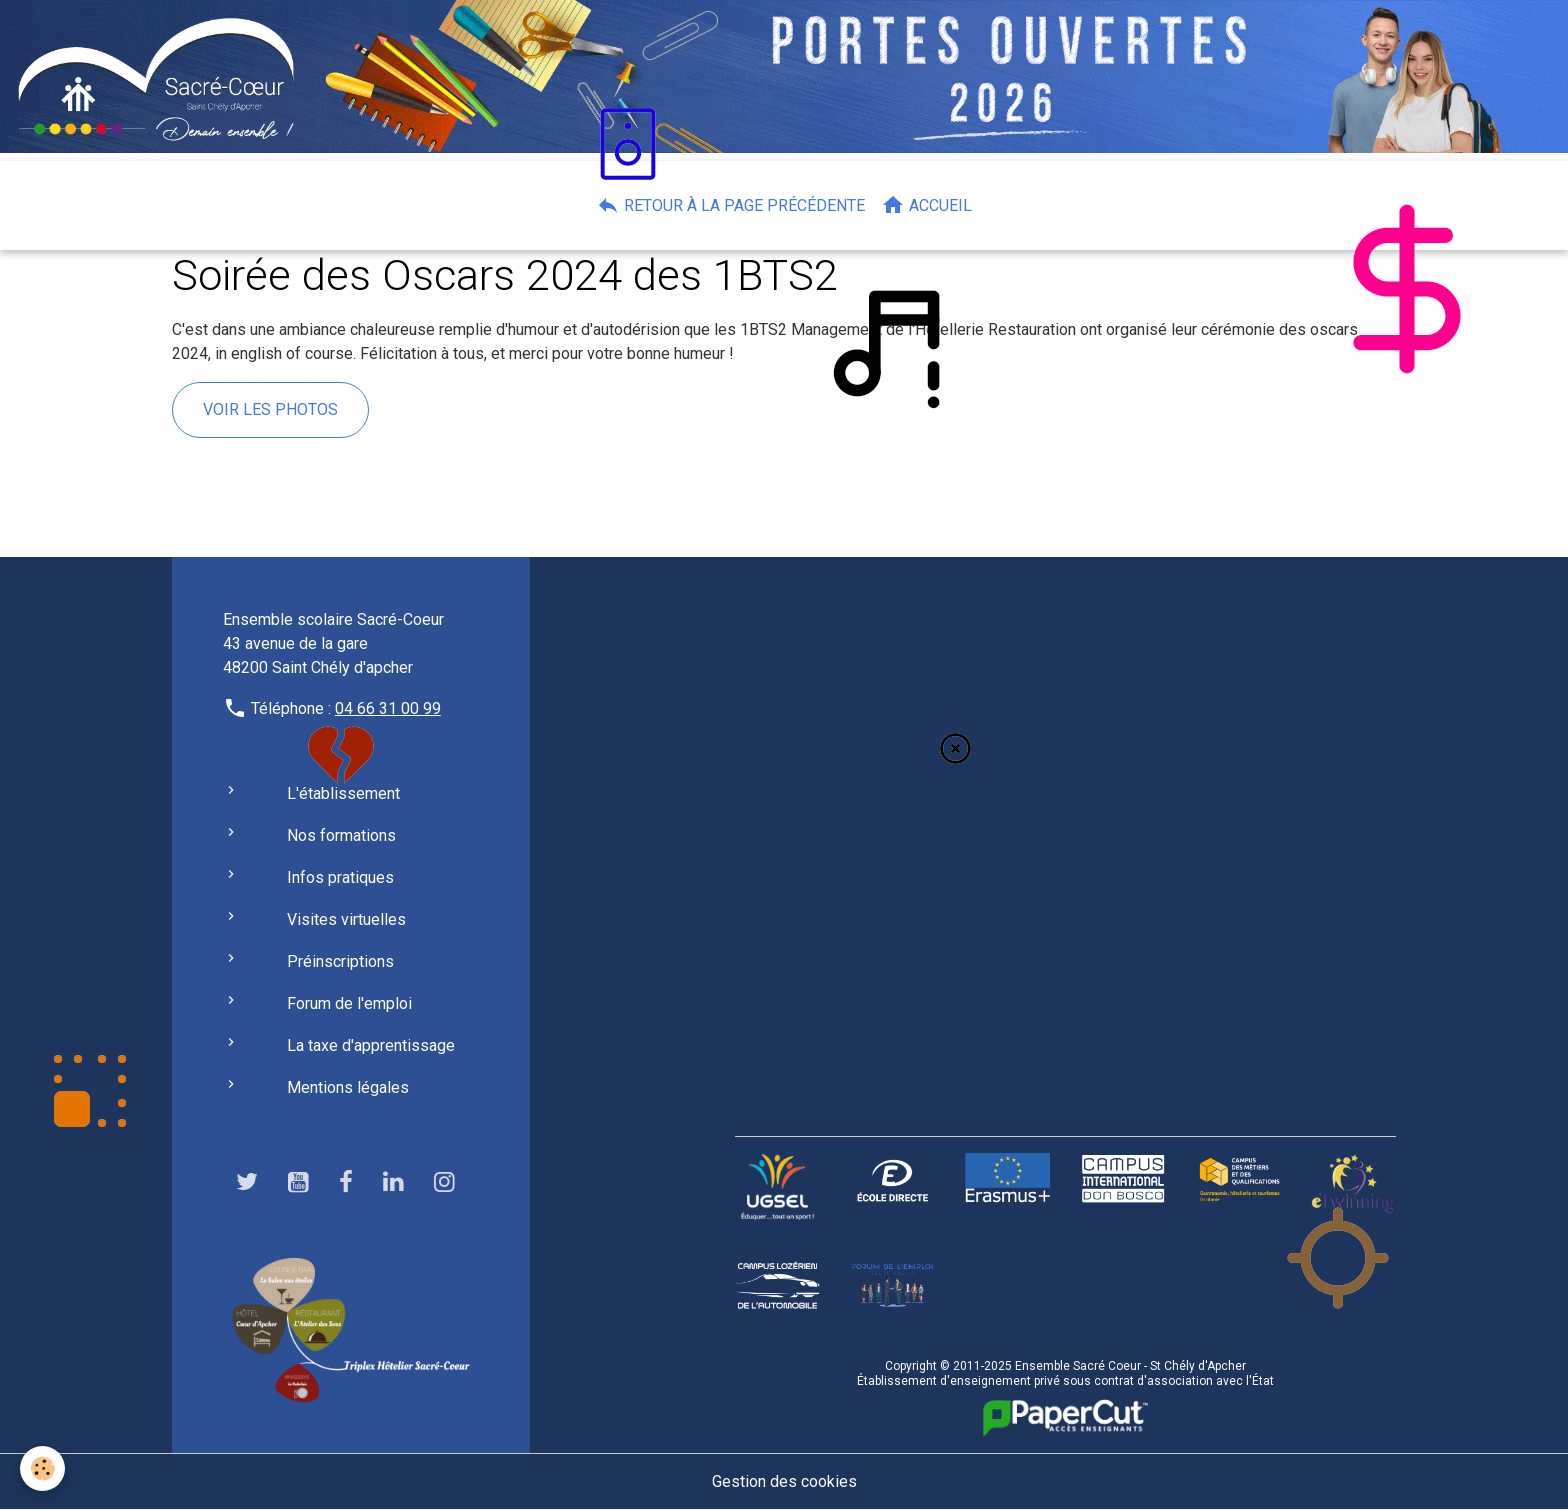 The image size is (1568, 1510). I want to click on access current location, so click(1338, 1258).